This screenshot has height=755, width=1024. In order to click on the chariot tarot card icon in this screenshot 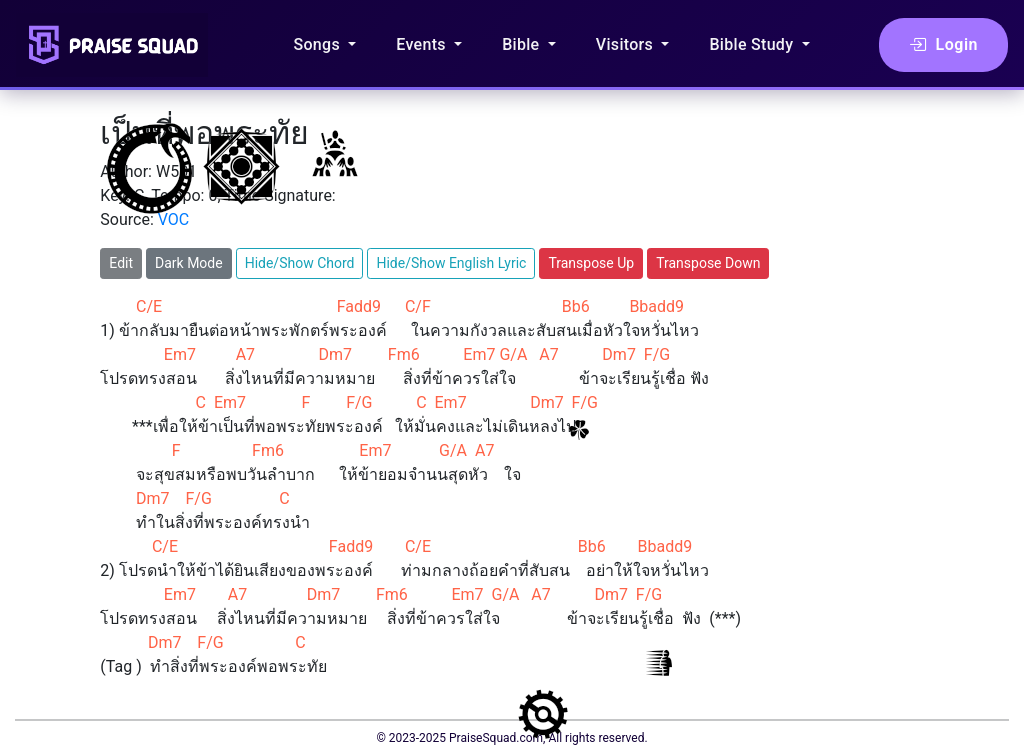, I will do `click(335, 153)`.